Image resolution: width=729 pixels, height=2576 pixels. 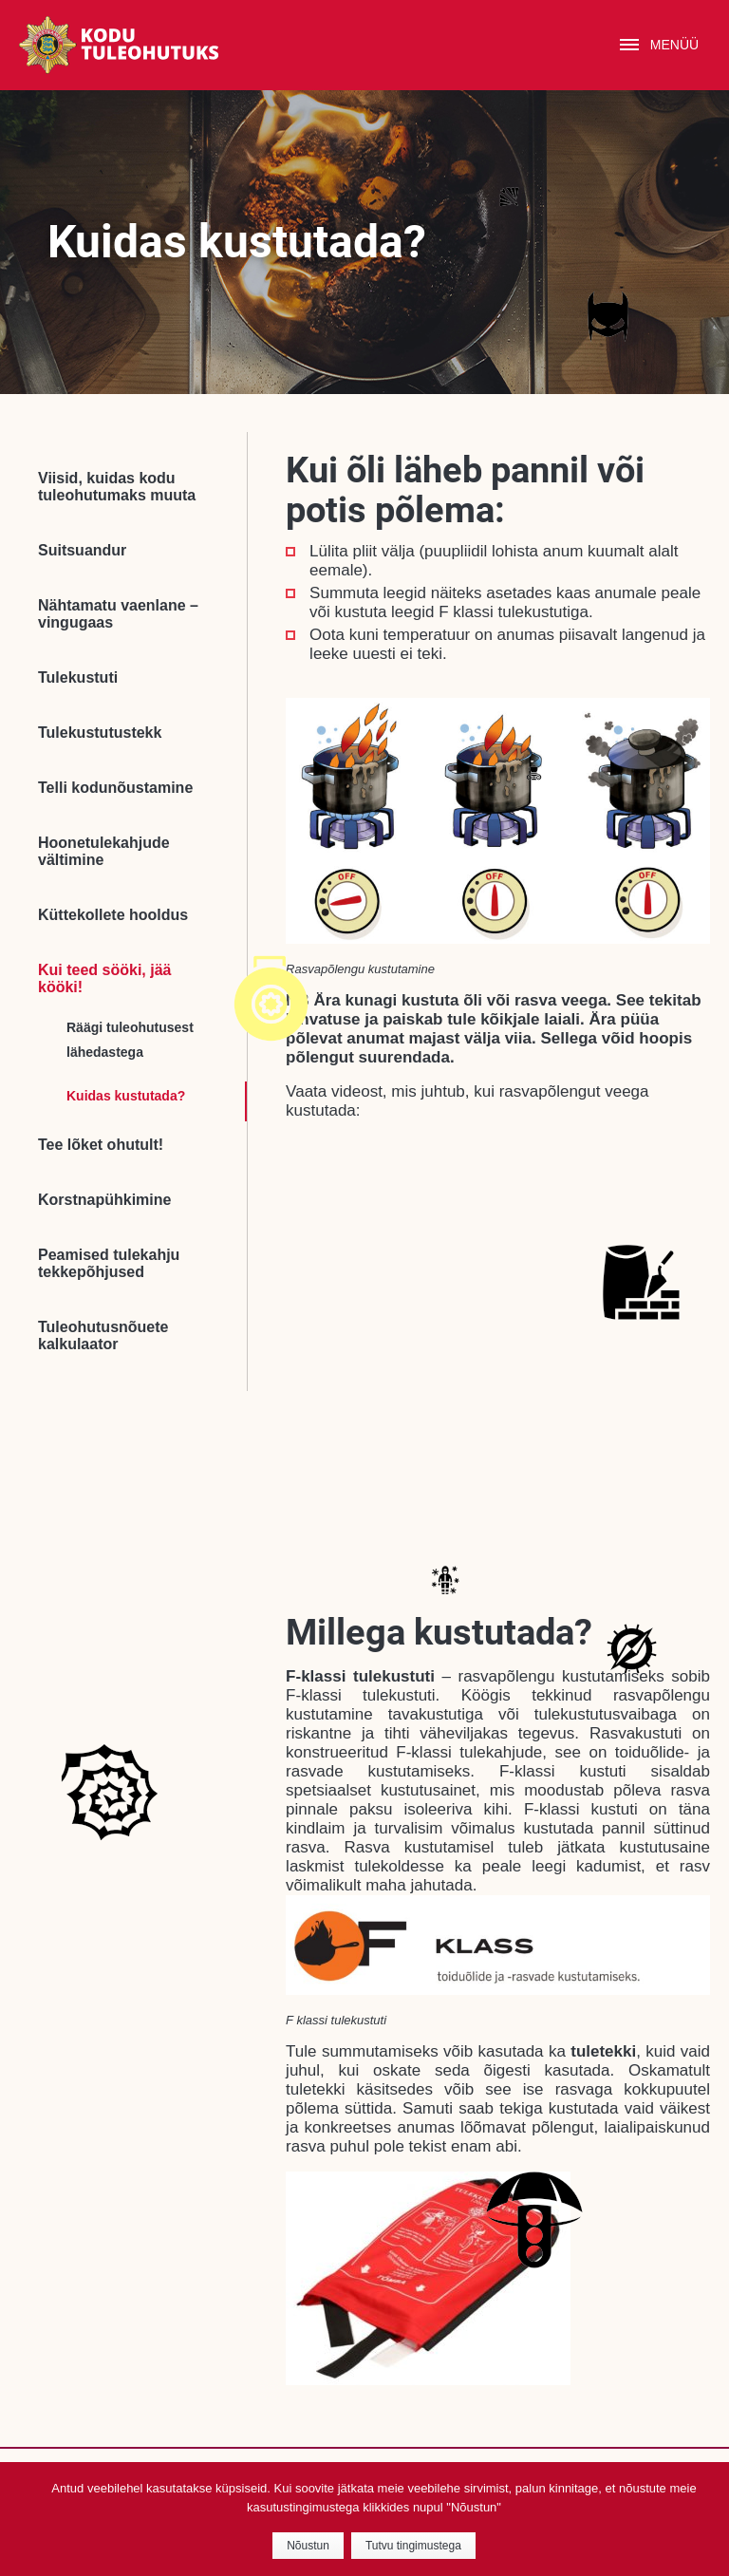 I want to click on game item or power-up mushroom, so click(x=534, y=2220).